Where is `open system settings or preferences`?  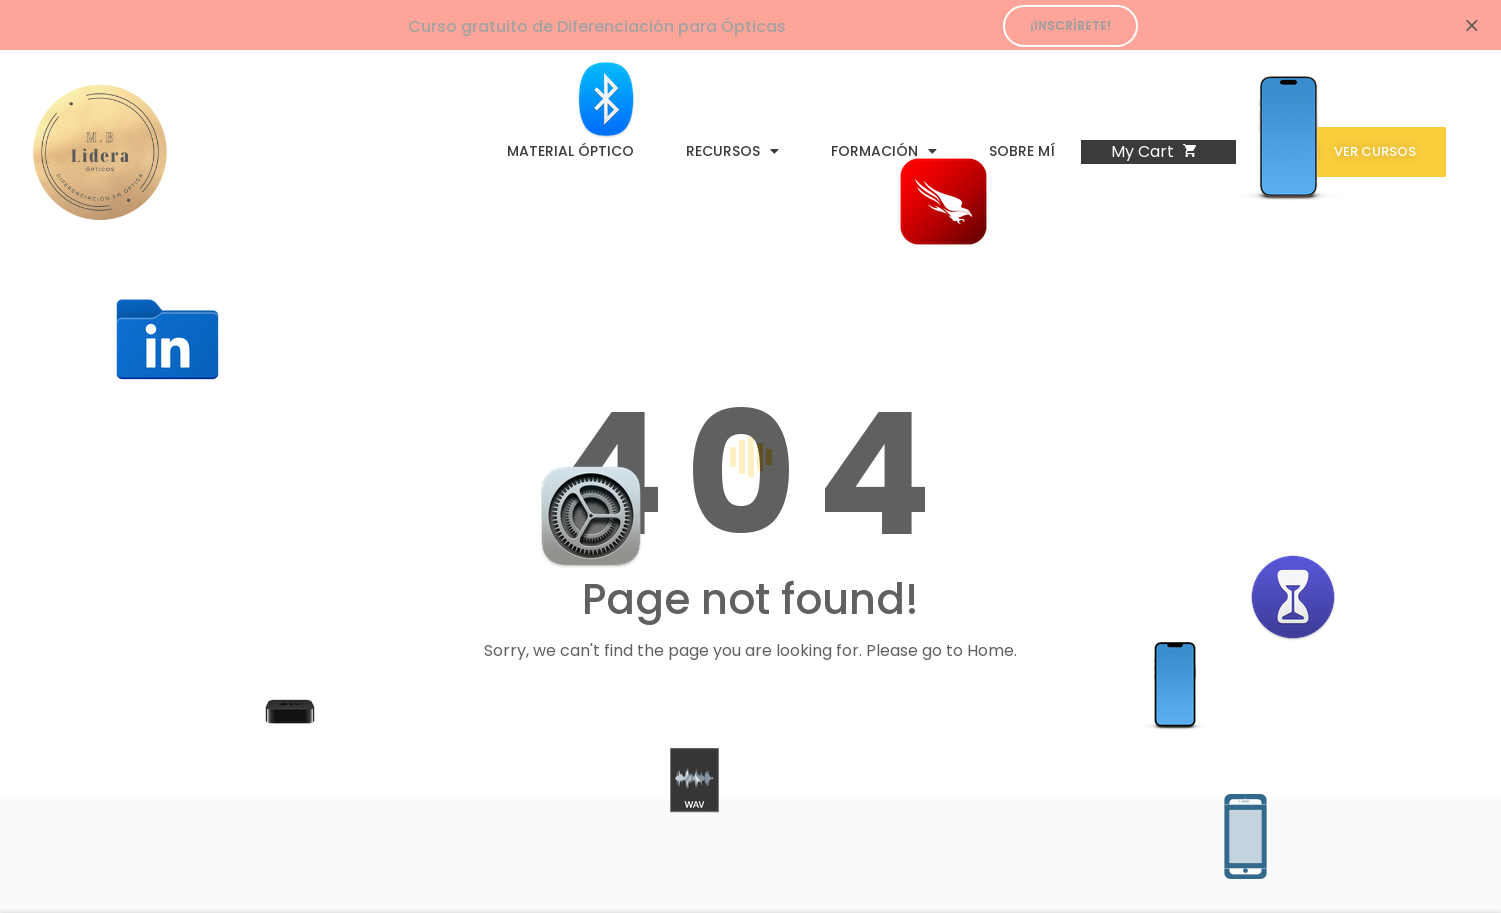 open system settings or preferences is located at coordinates (591, 516).